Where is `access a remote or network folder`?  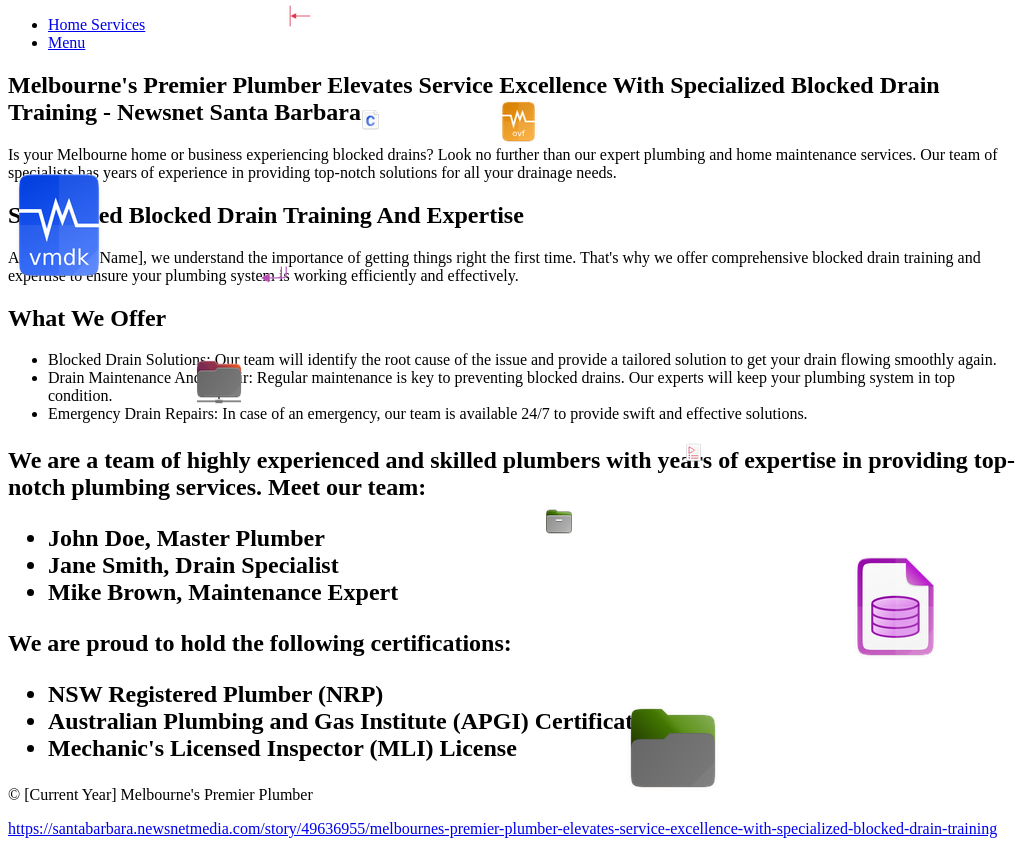 access a remote or network folder is located at coordinates (219, 381).